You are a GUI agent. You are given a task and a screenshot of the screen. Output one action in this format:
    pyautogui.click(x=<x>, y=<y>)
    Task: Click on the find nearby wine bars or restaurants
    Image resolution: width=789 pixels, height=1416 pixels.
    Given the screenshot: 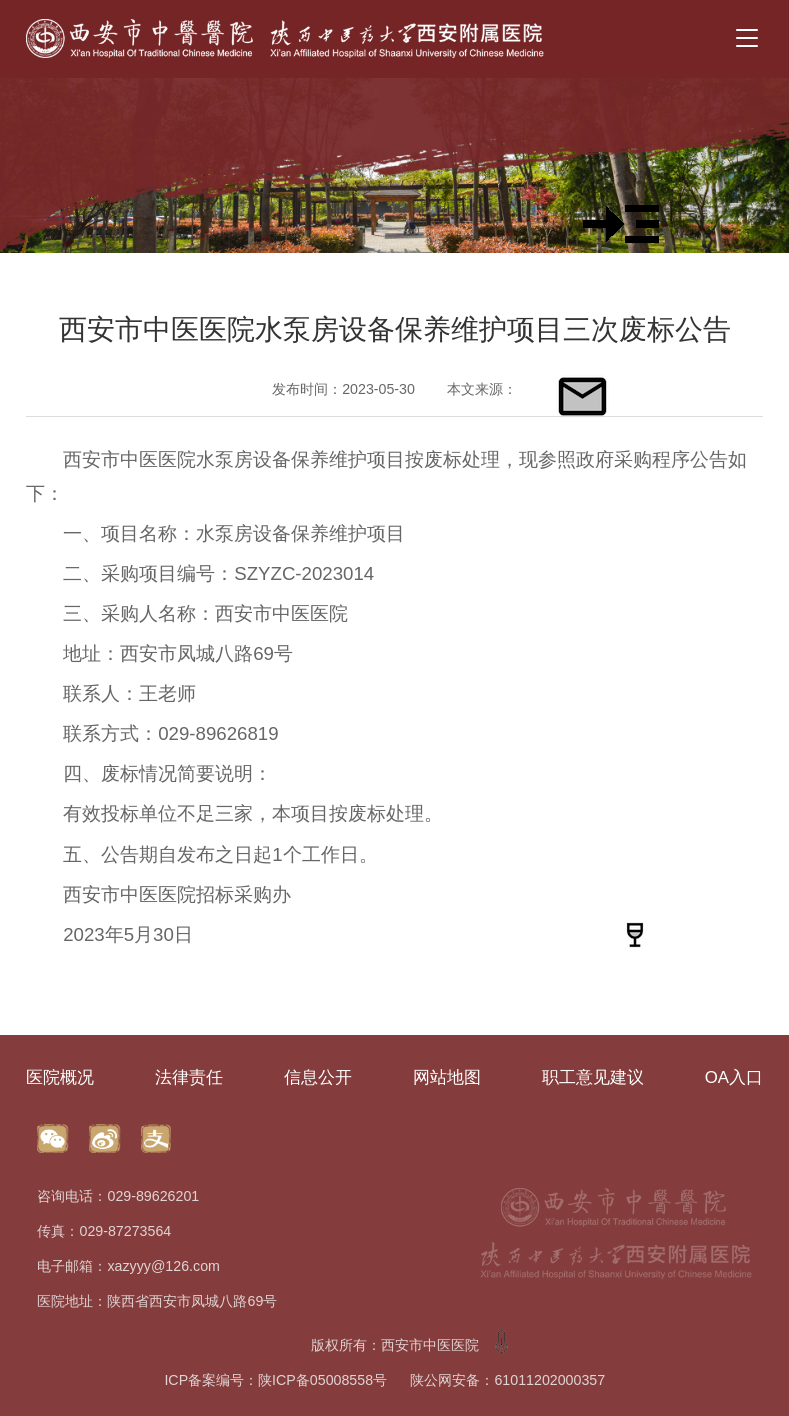 What is the action you would take?
    pyautogui.click(x=635, y=935)
    